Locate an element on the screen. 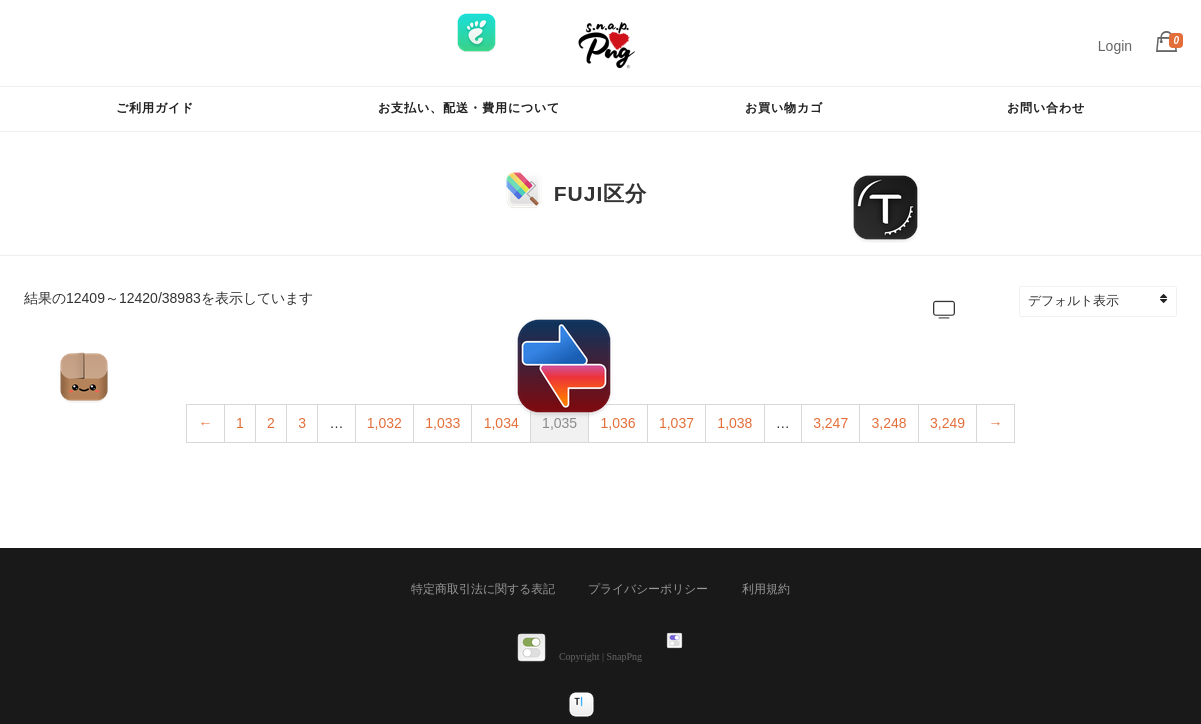 The height and width of the screenshot is (724, 1201). open Gradience app to customize GTK theme colors is located at coordinates (524, 190).